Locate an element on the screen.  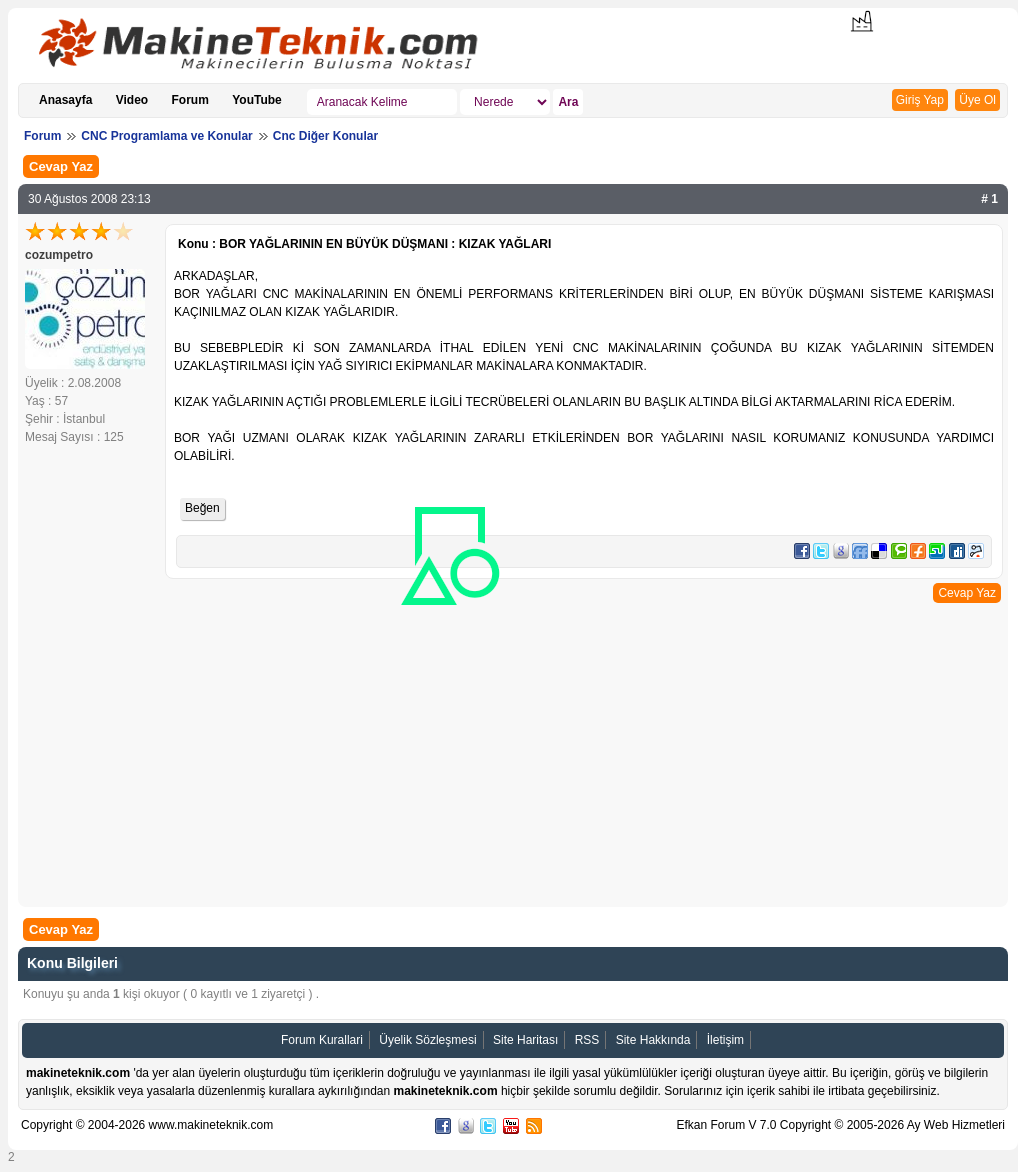
view miscellaneous symbols or special characters is located at coordinates (450, 556).